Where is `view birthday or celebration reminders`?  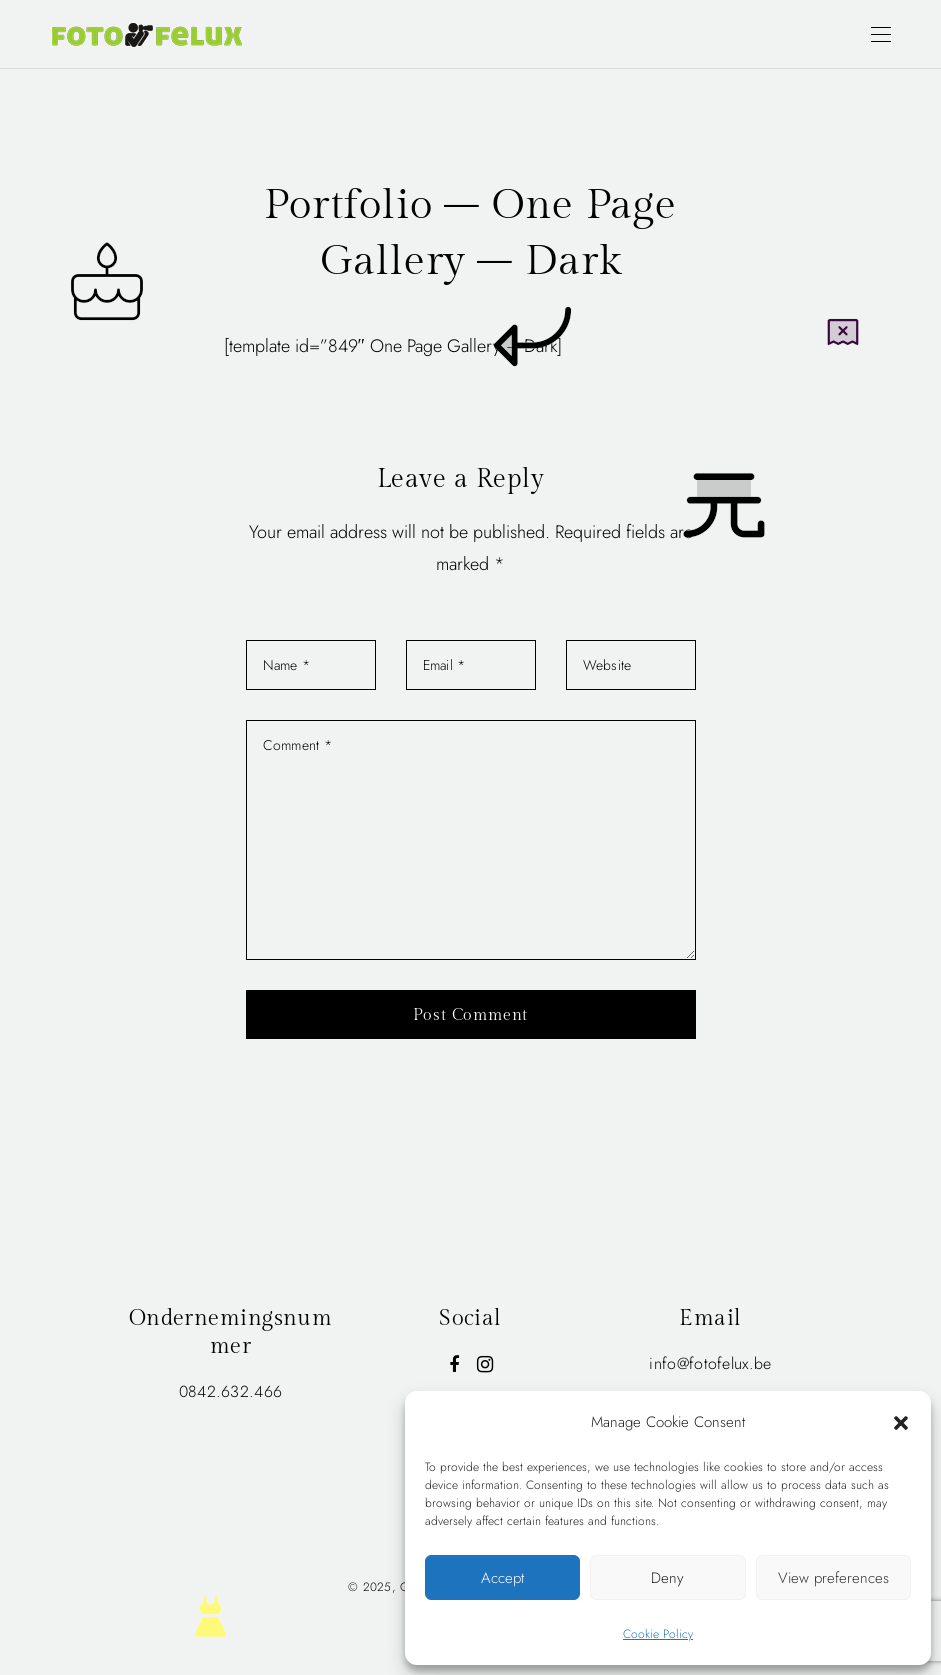
view birthday or celebration reminders is located at coordinates (107, 287).